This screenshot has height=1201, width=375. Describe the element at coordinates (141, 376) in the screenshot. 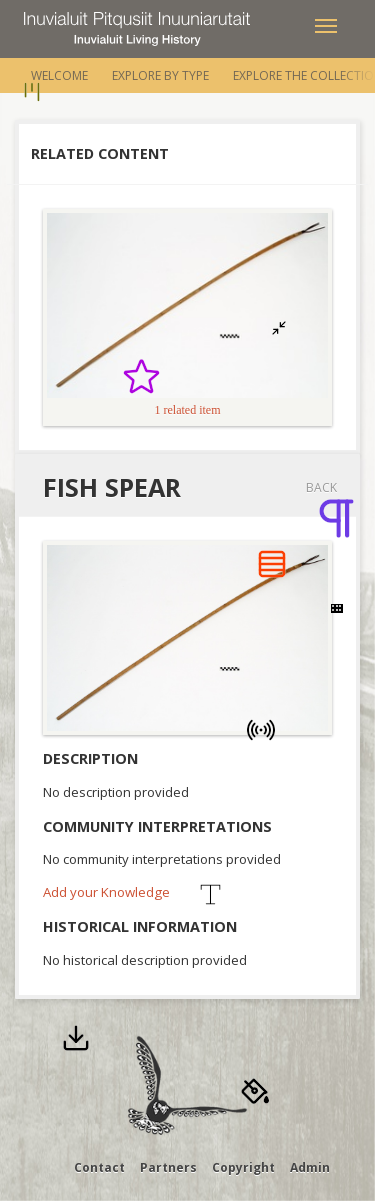

I see `add item to favorites` at that location.